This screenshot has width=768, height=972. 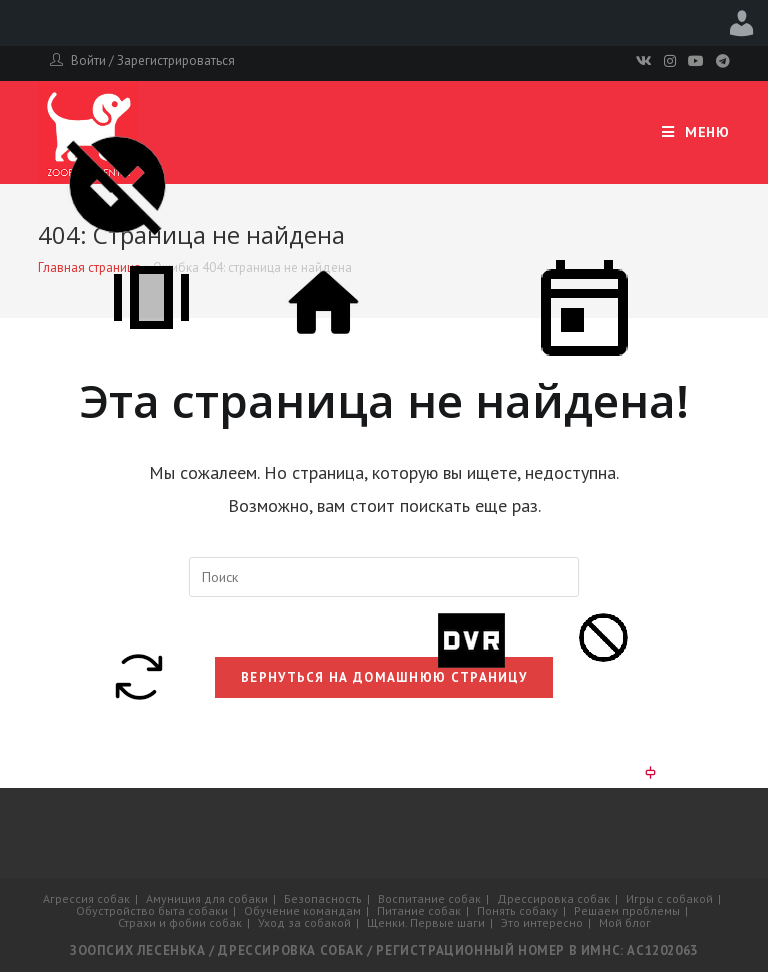 What do you see at coordinates (650, 772) in the screenshot?
I see `align selected elements to center` at bounding box center [650, 772].